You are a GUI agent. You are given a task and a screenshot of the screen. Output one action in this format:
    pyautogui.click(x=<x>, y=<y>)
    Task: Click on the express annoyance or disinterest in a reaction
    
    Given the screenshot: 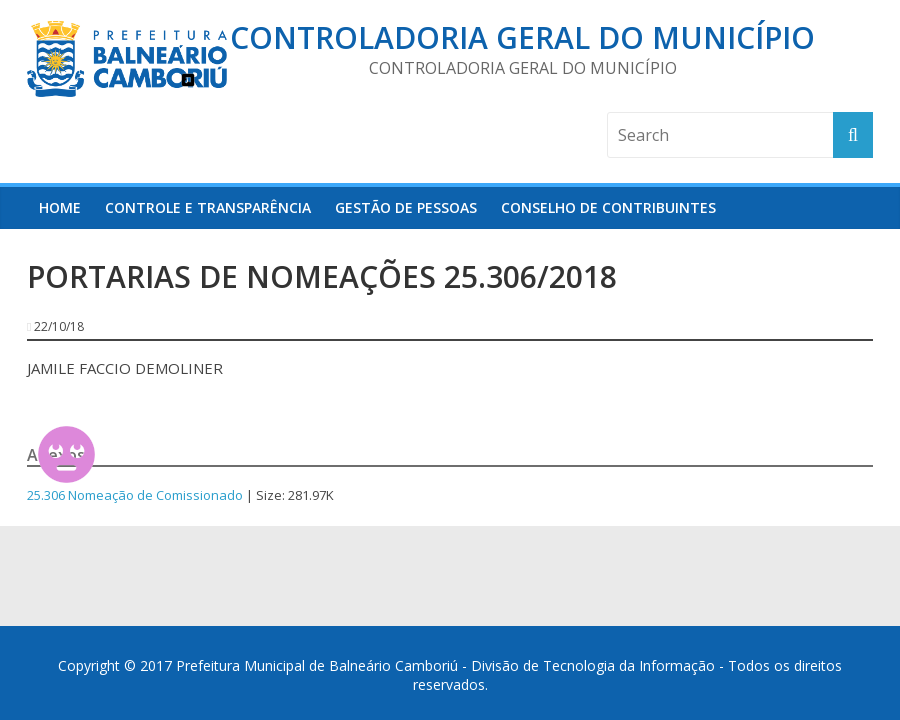 What is the action you would take?
    pyautogui.click(x=66, y=454)
    